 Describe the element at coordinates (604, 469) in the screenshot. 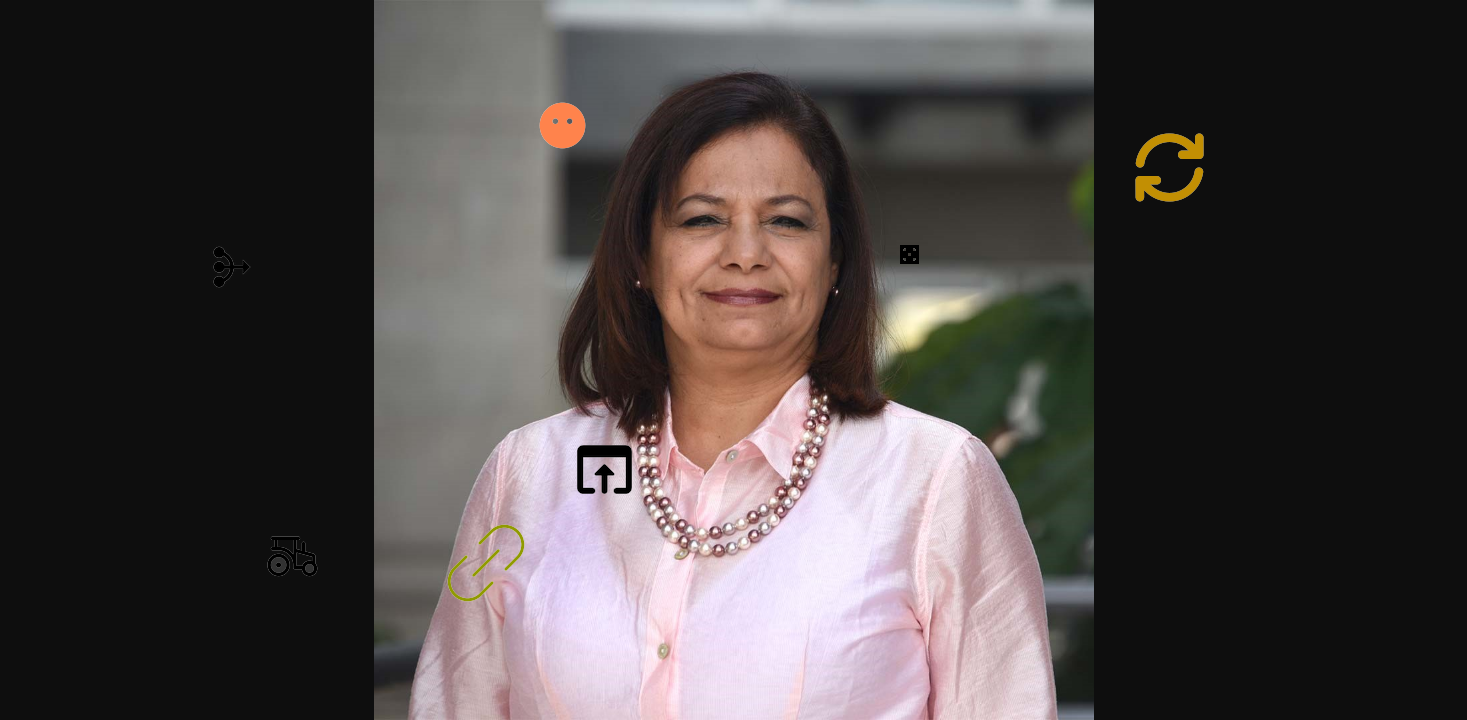

I see `open link in browser` at that location.